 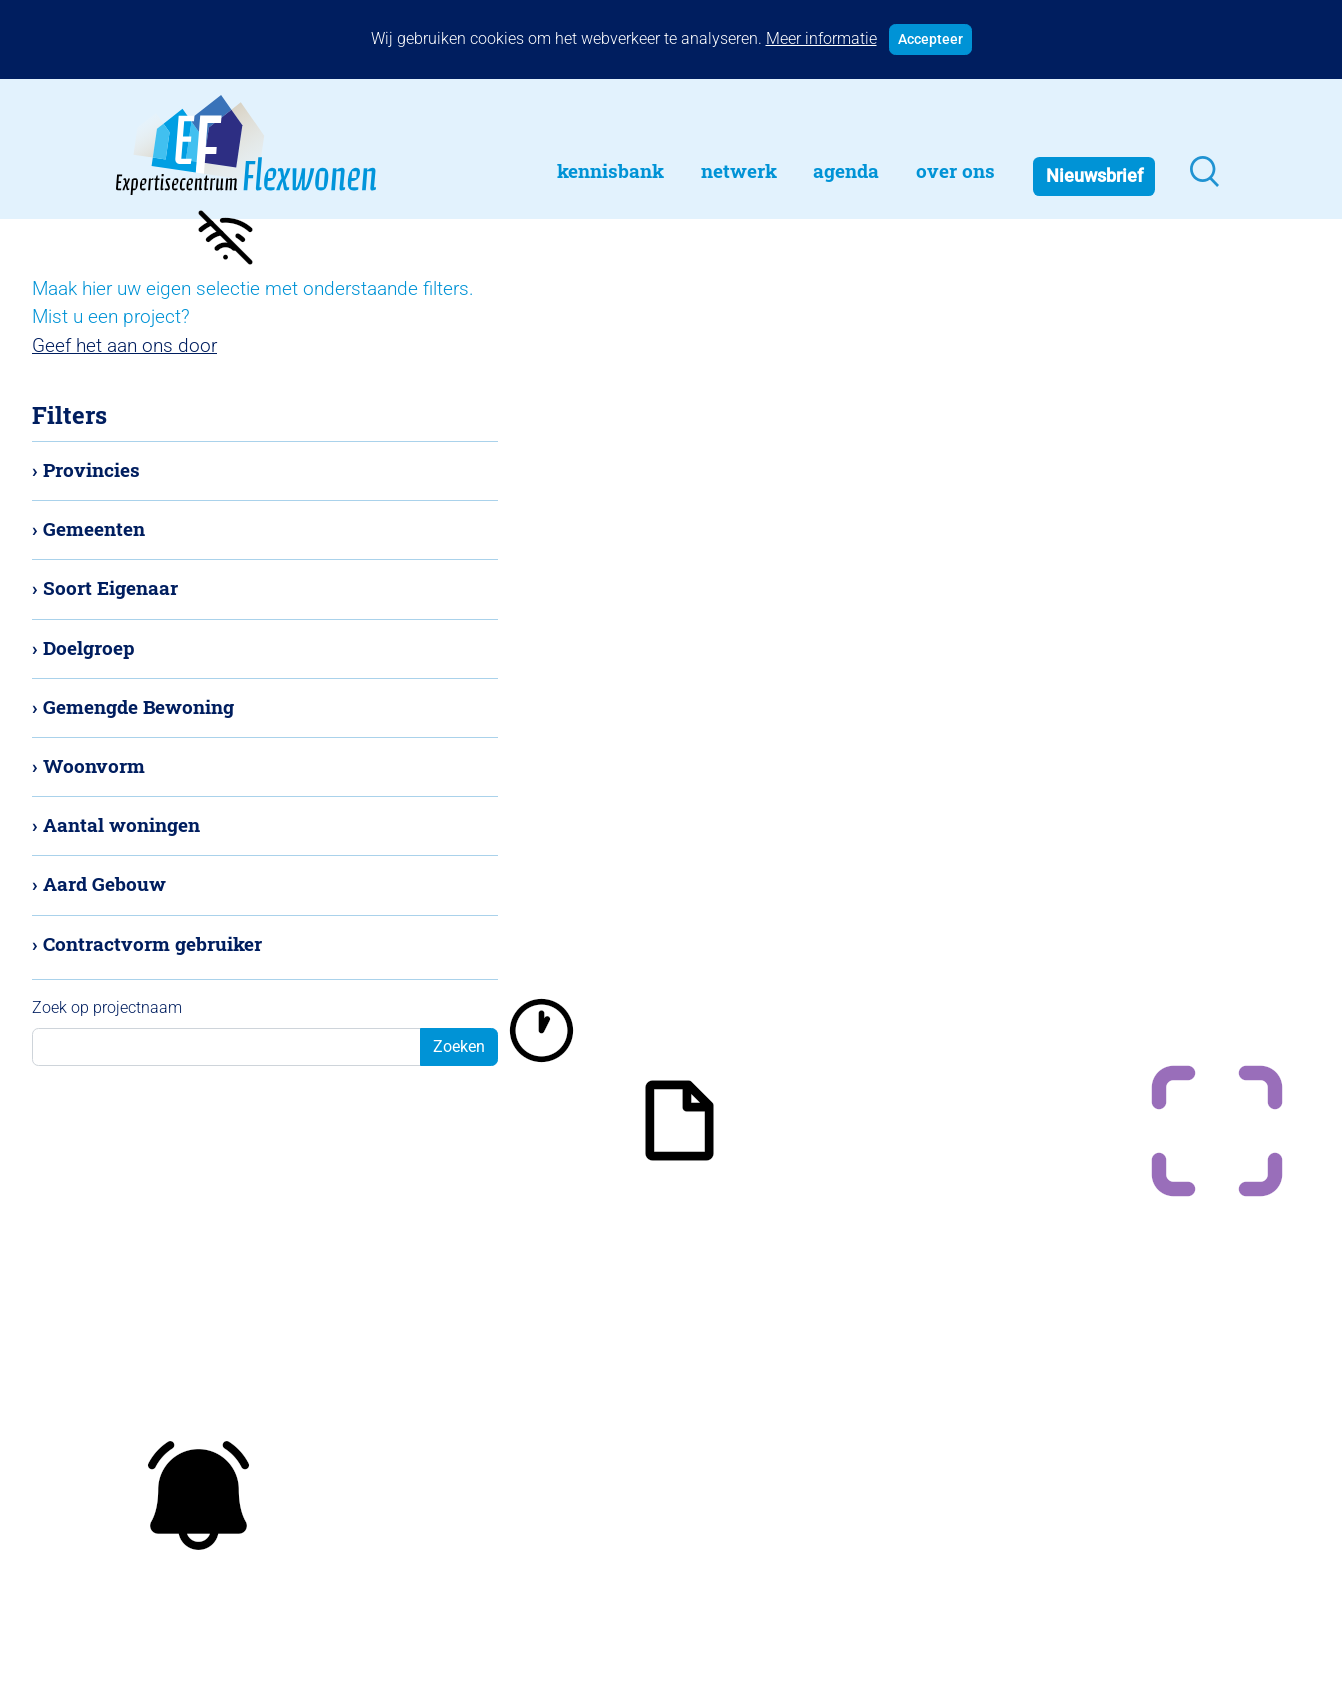 I want to click on view or open a file, so click(x=679, y=1120).